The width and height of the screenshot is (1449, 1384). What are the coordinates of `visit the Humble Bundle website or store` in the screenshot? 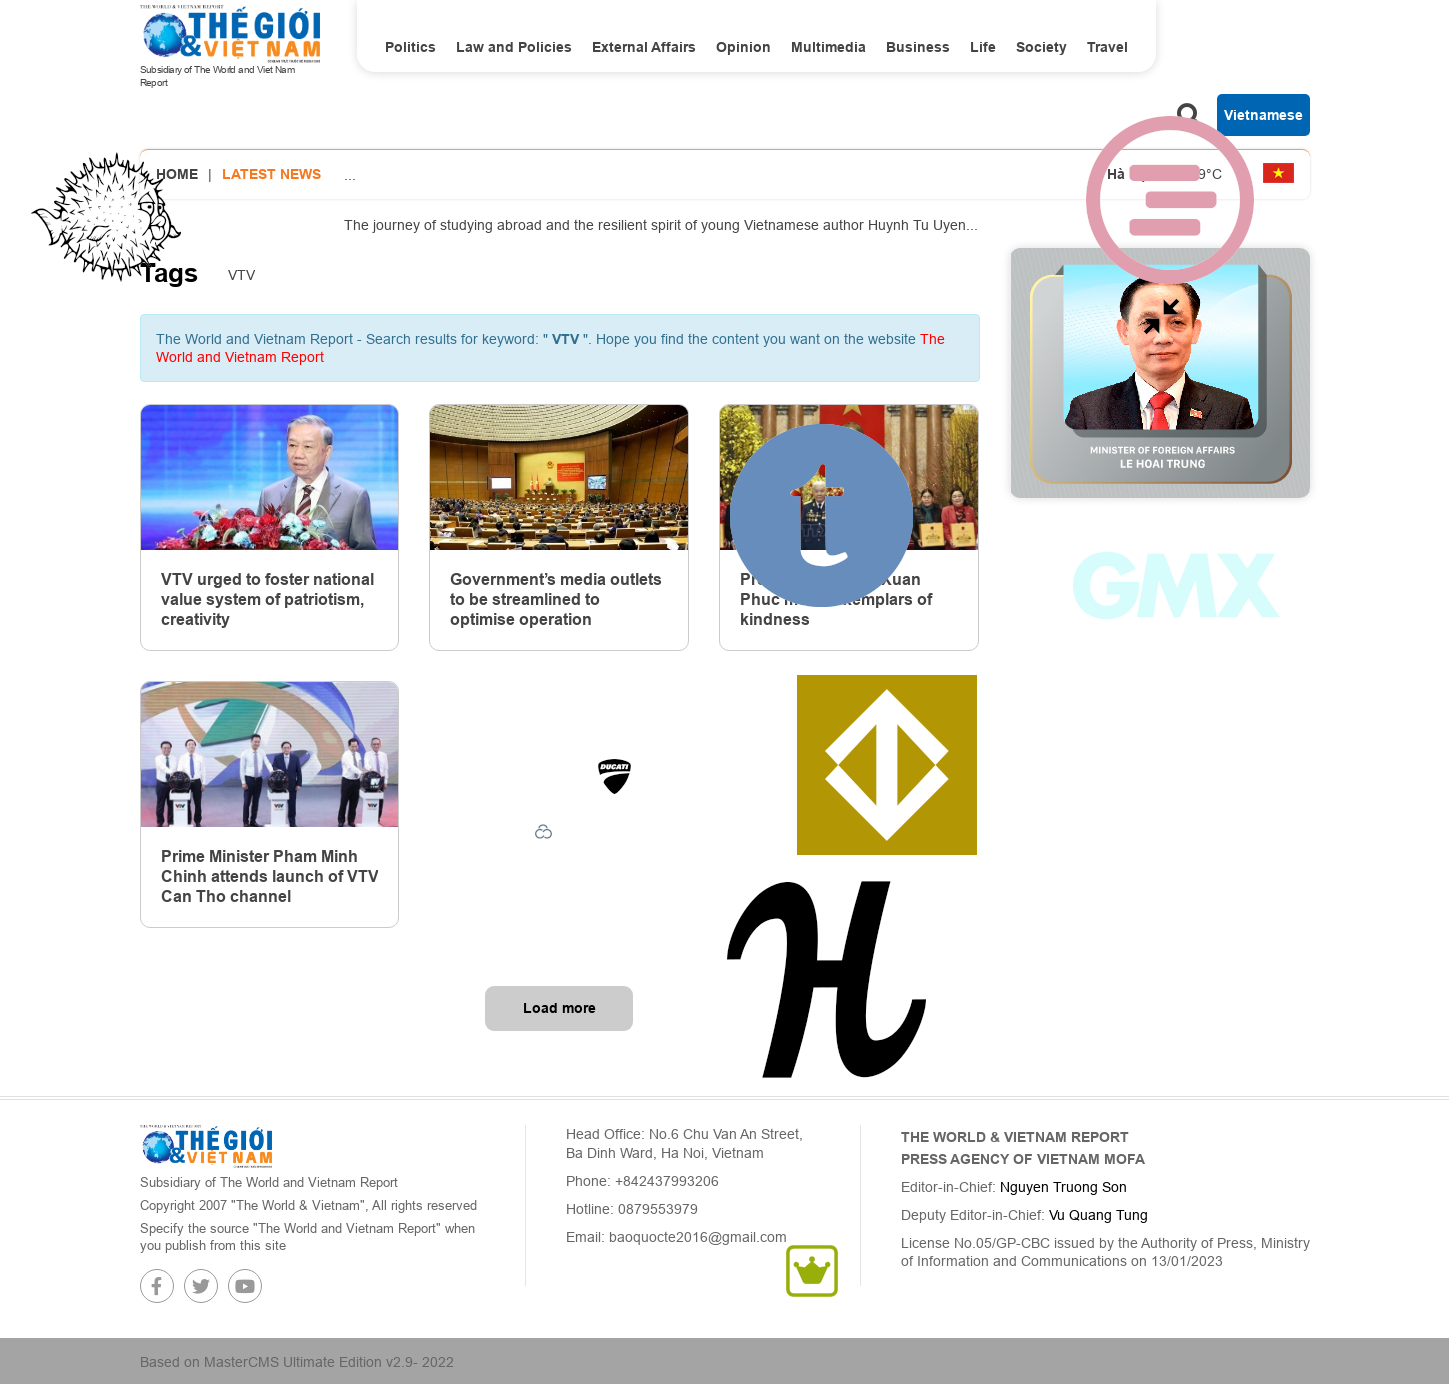 It's located at (826, 979).